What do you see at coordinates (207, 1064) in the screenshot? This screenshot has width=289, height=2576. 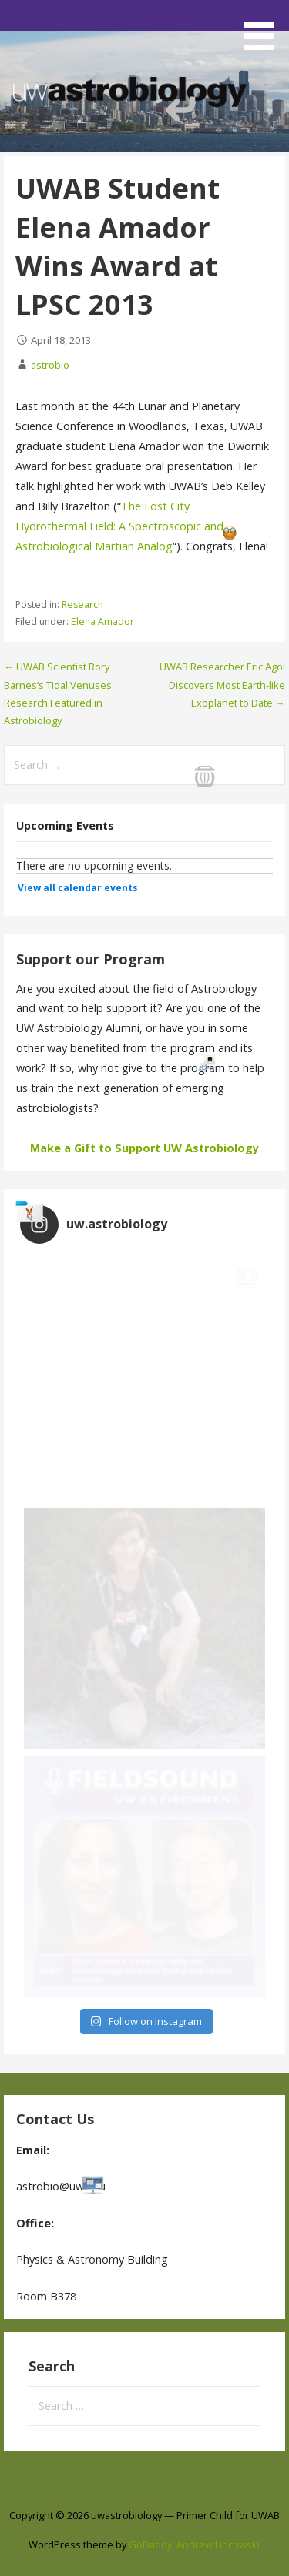 I see `indicates wired network connection is disconnected` at bounding box center [207, 1064].